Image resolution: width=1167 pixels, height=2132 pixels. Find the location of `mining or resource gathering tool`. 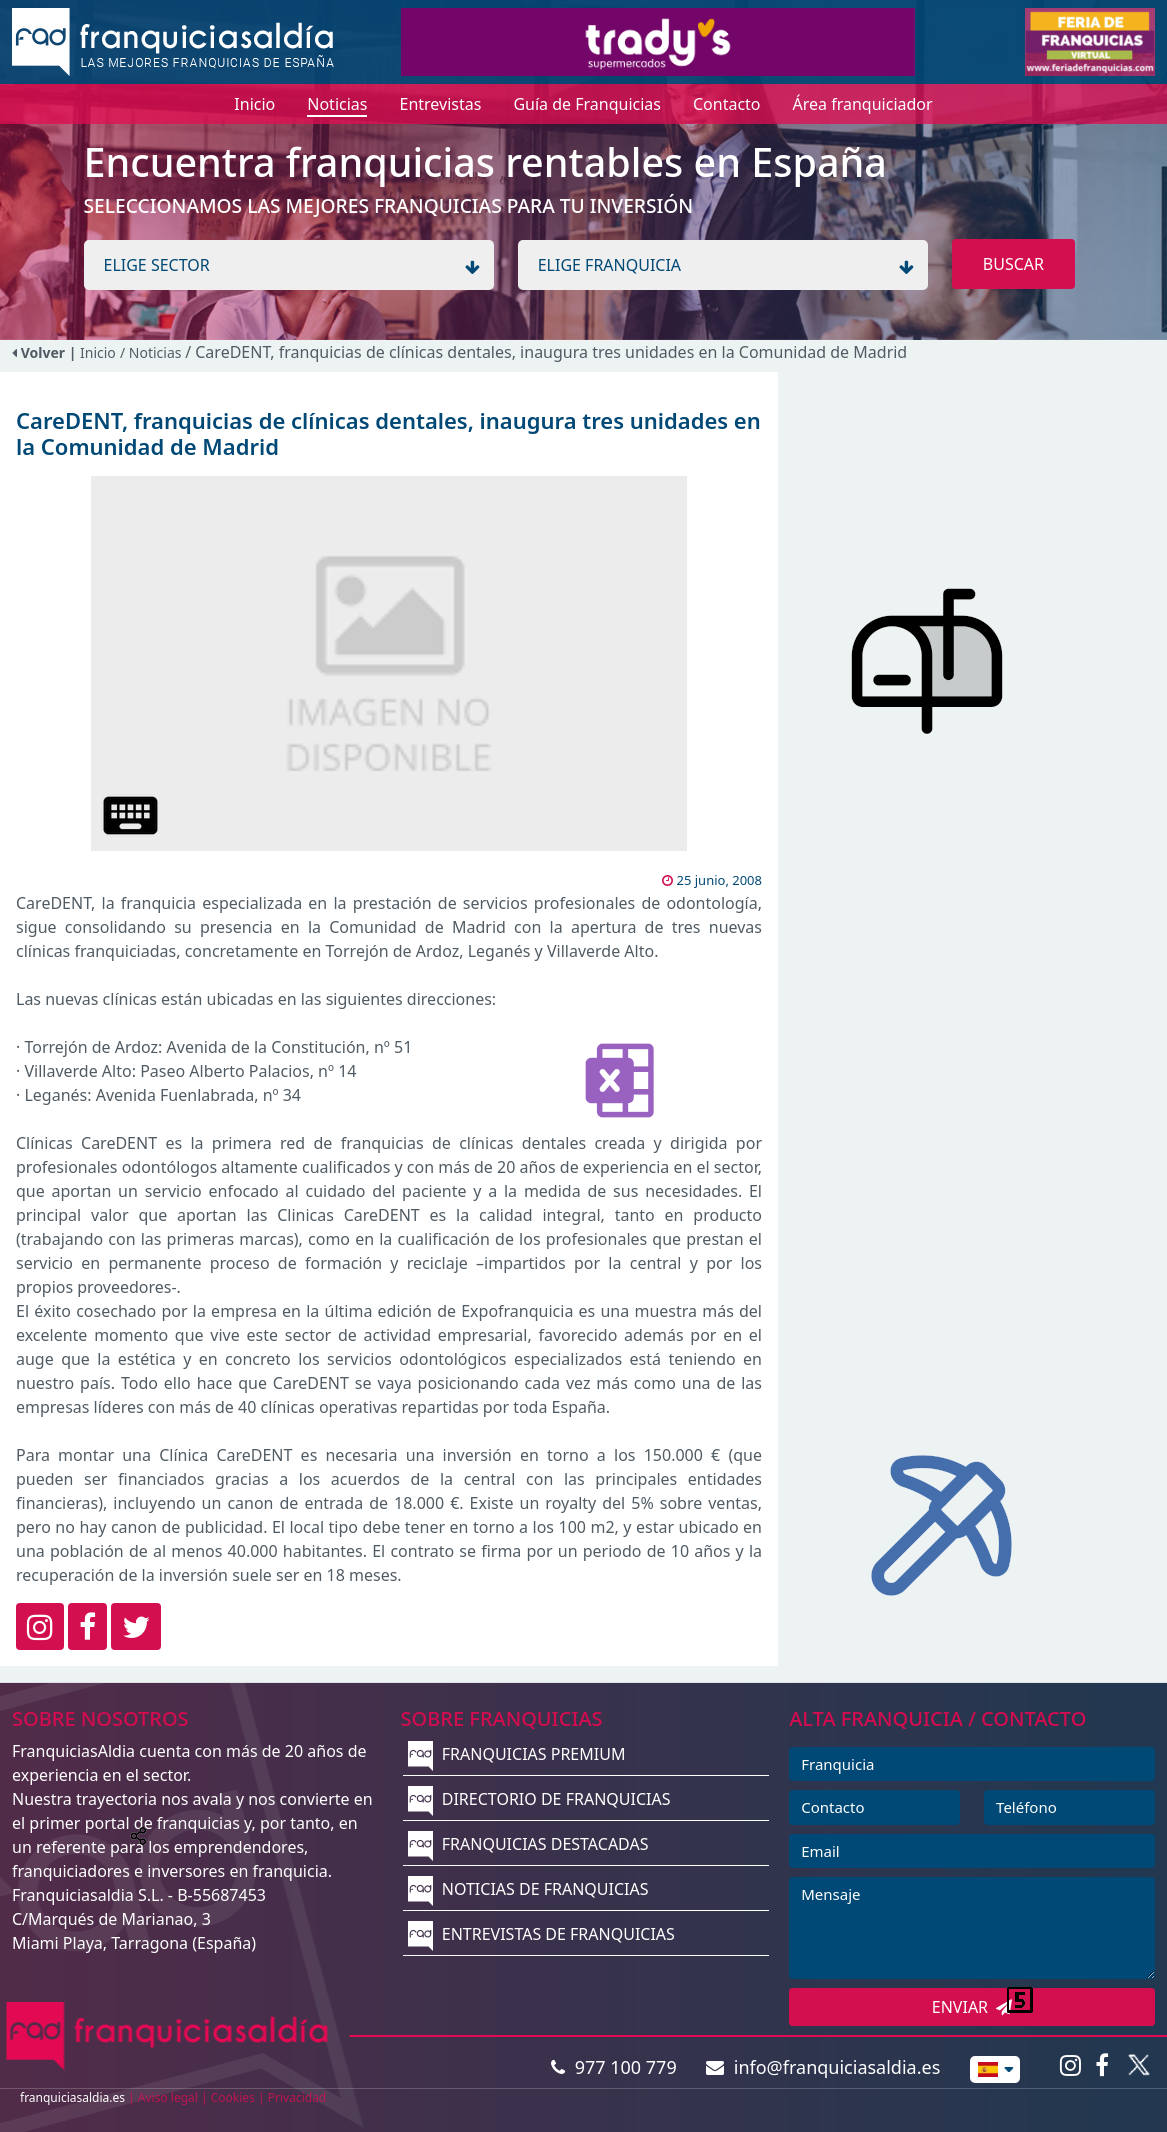

mining or resource gathering tool is located at coordinates (941, 1525).